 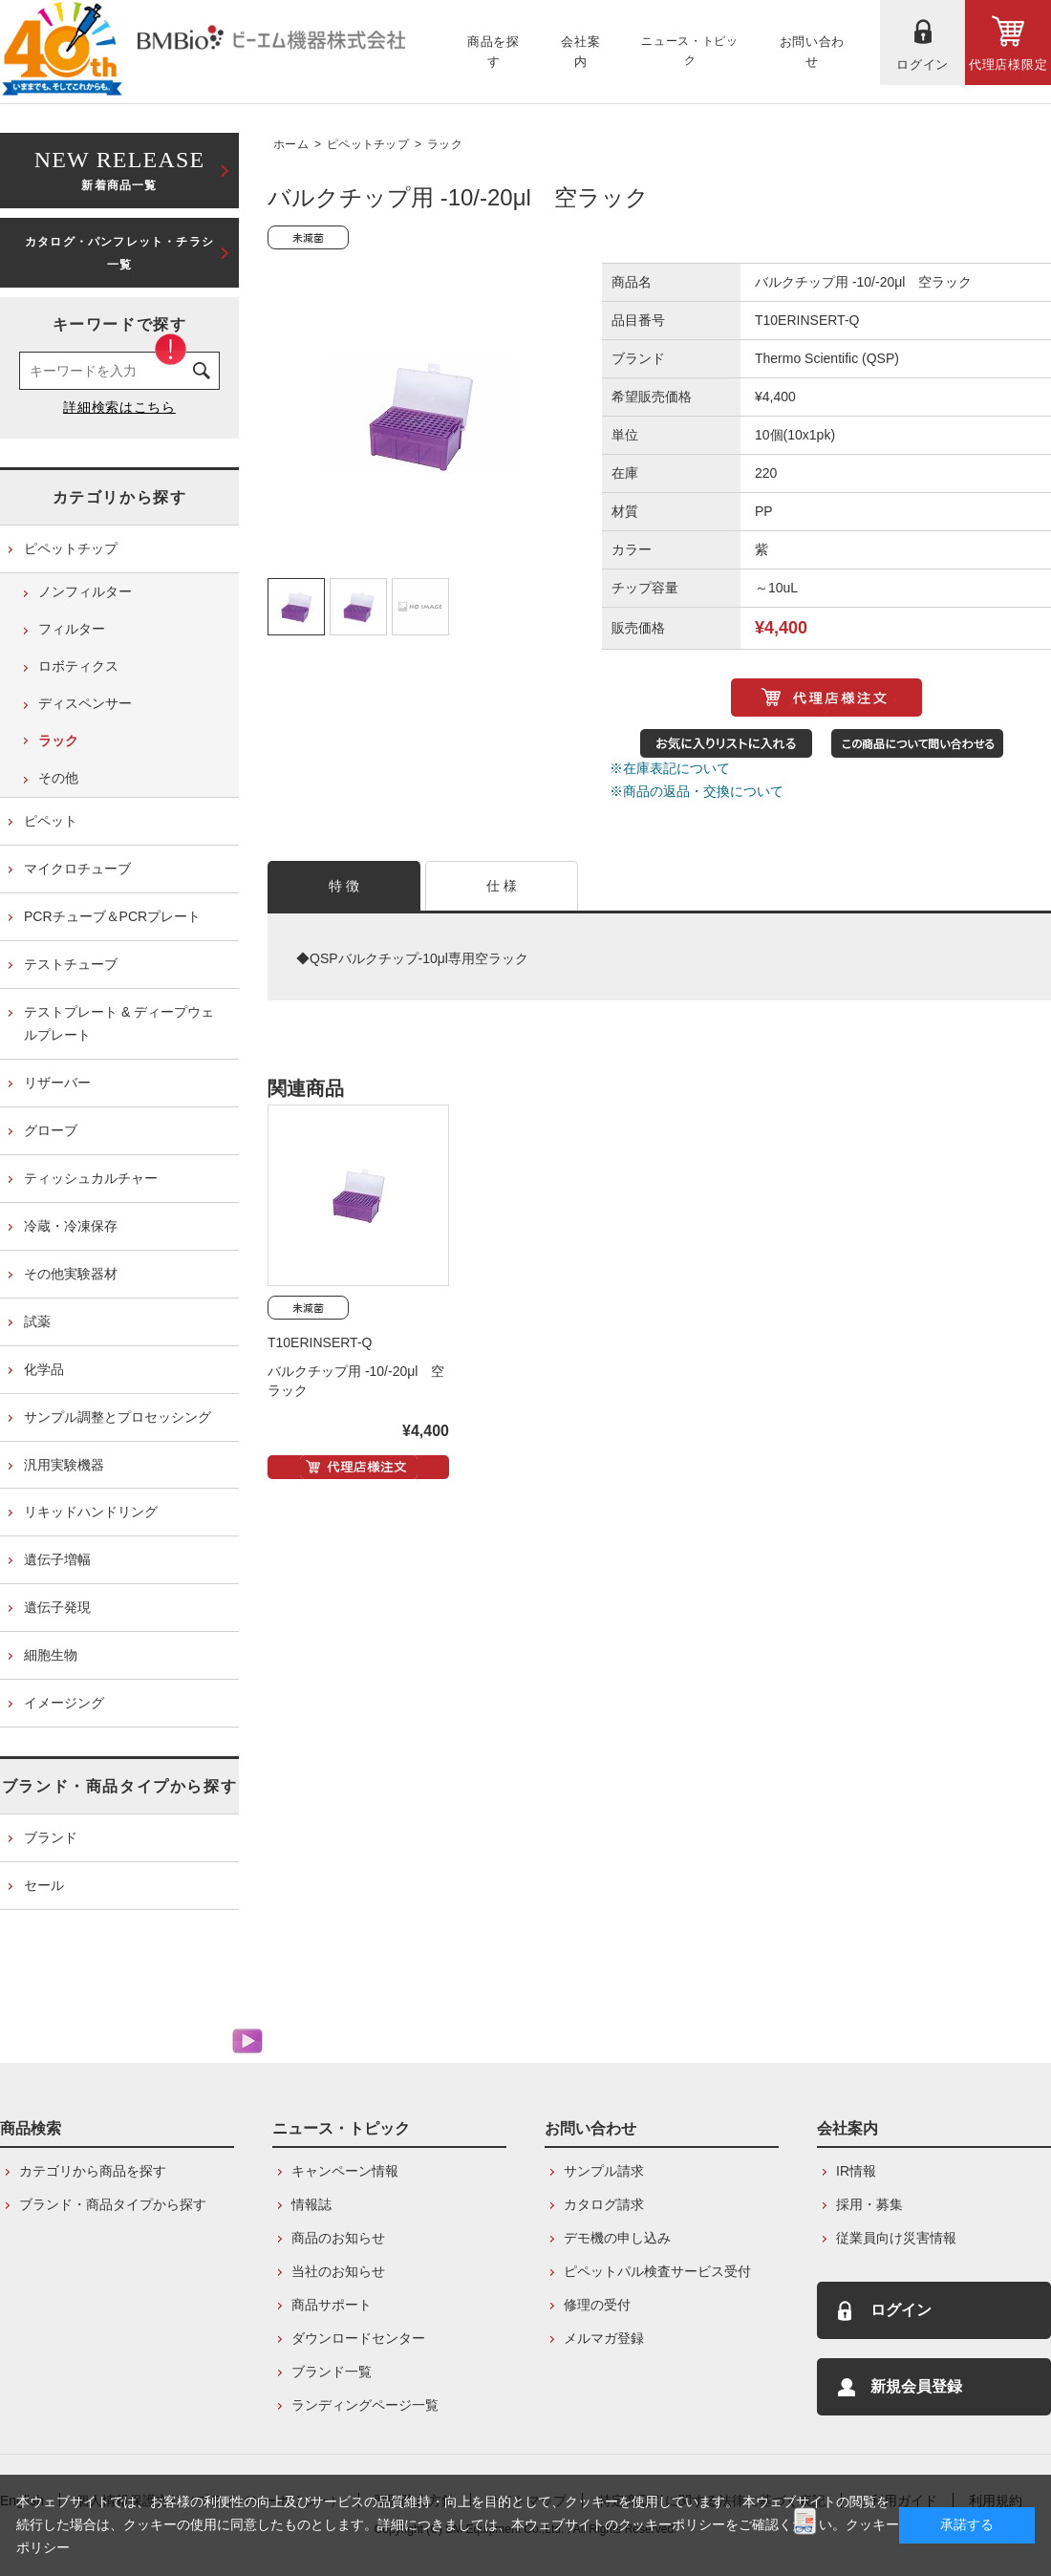 I want to click on open atril document viewer, so click(x=804, y=2521).